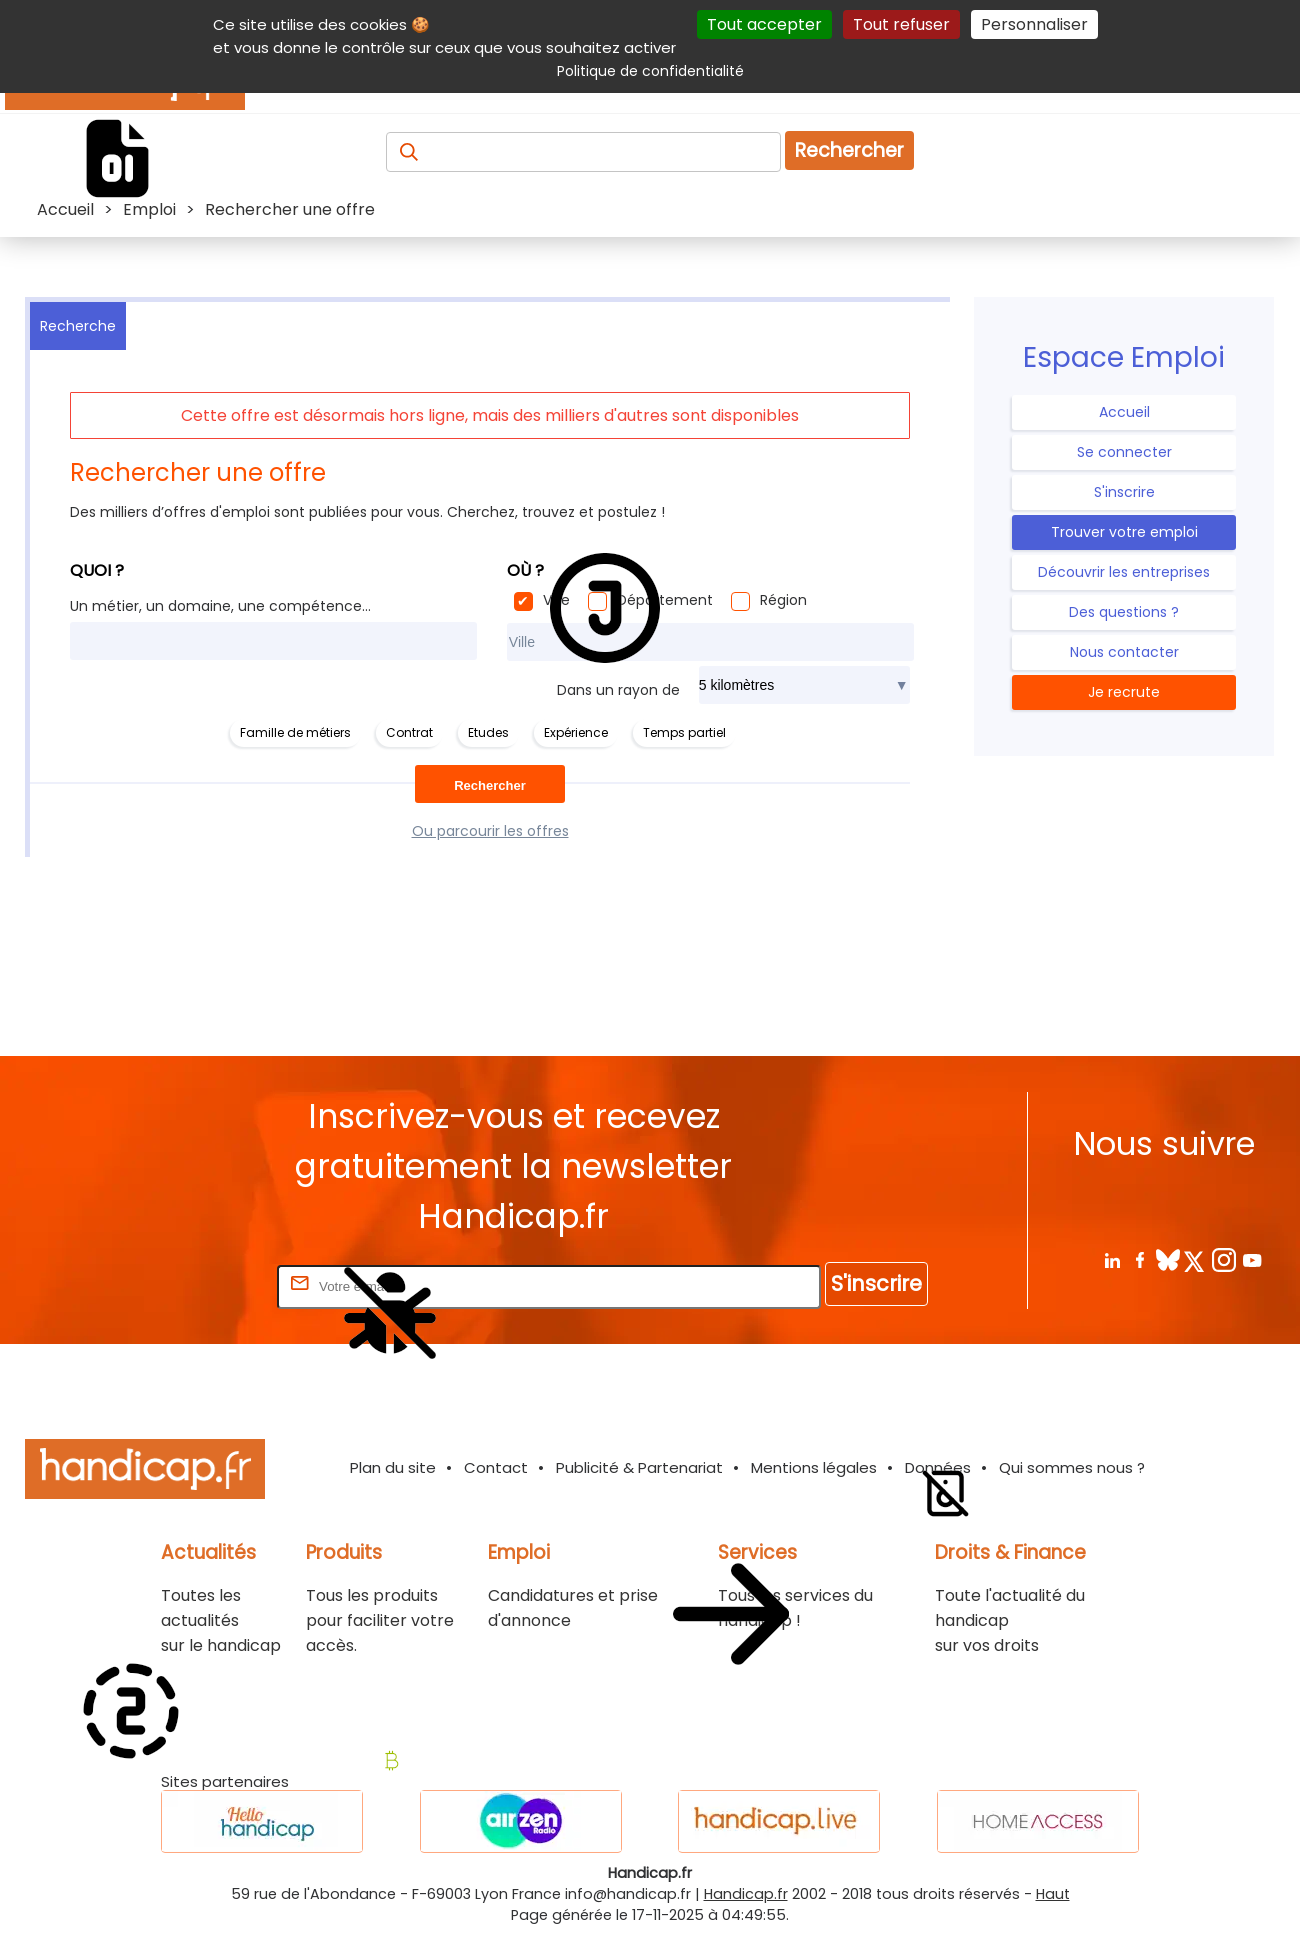 This screenshot has height=1933, width=1300. Describe the element at coordinates (945, 1493) in the screenshot. I see `mute external speaker` at that location.